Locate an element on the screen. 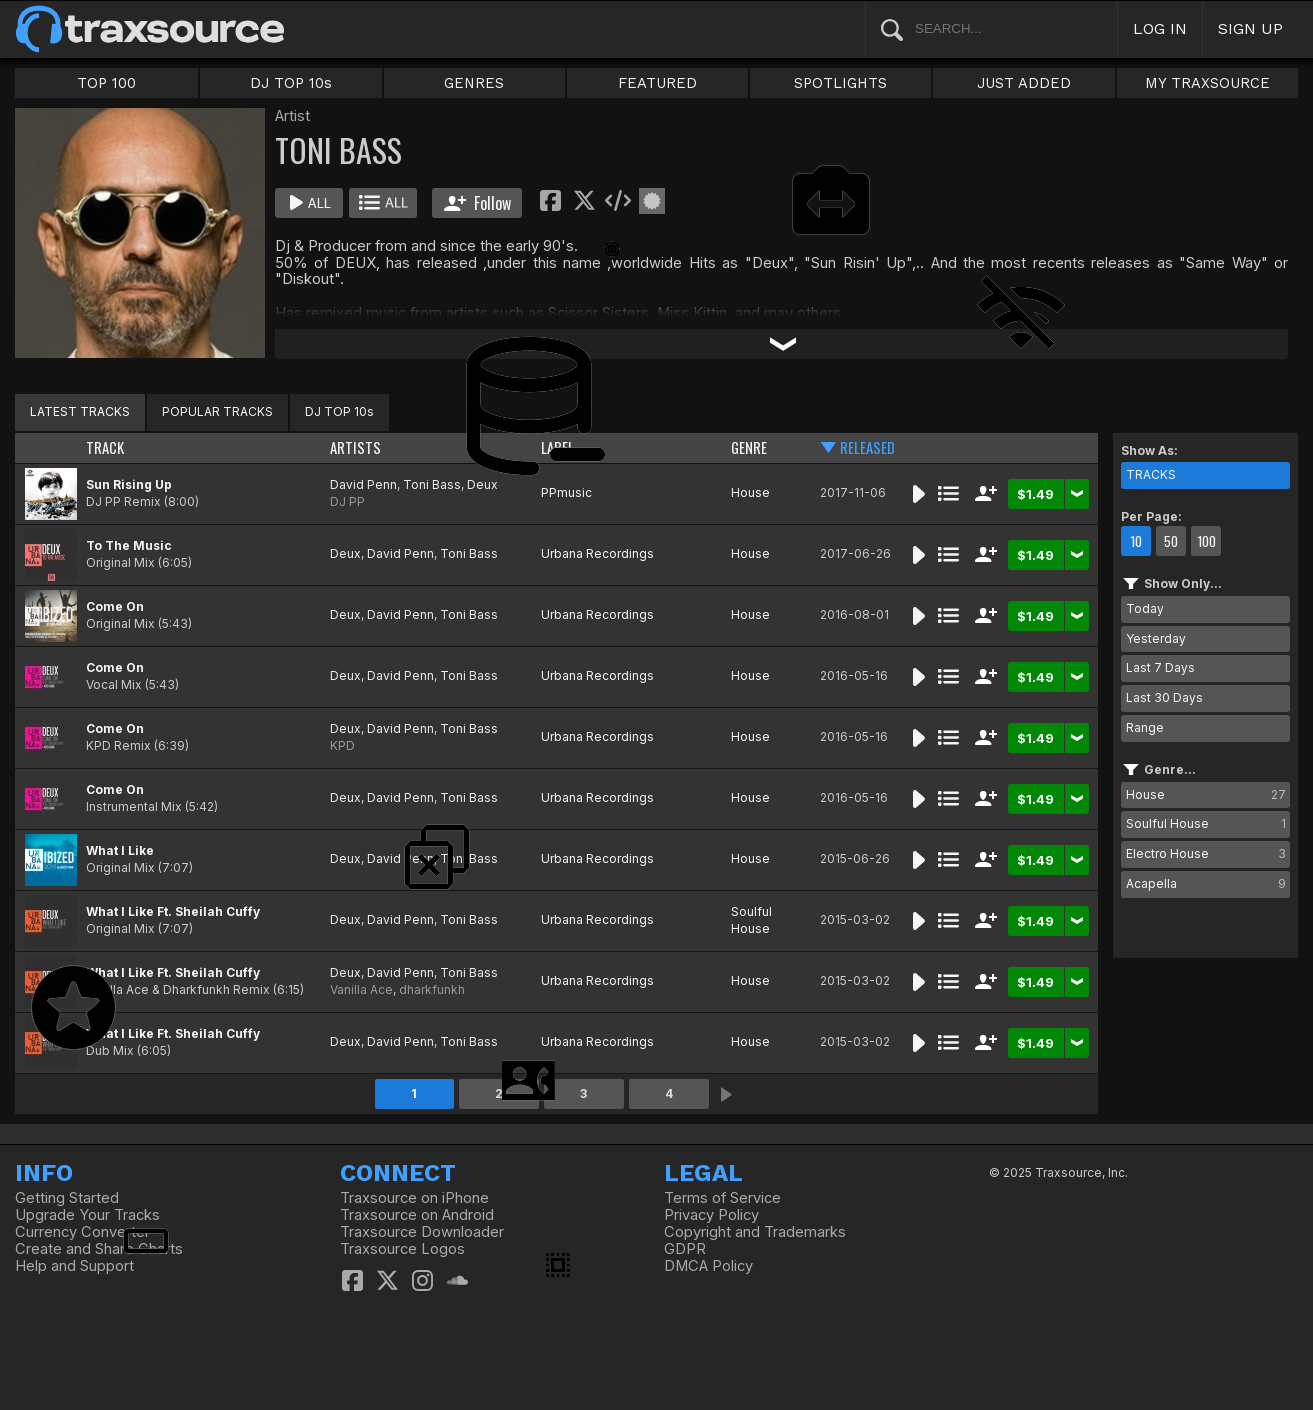 The image size is (1313, 1410). pause motion photo playback is located at coordinates (612, 249).